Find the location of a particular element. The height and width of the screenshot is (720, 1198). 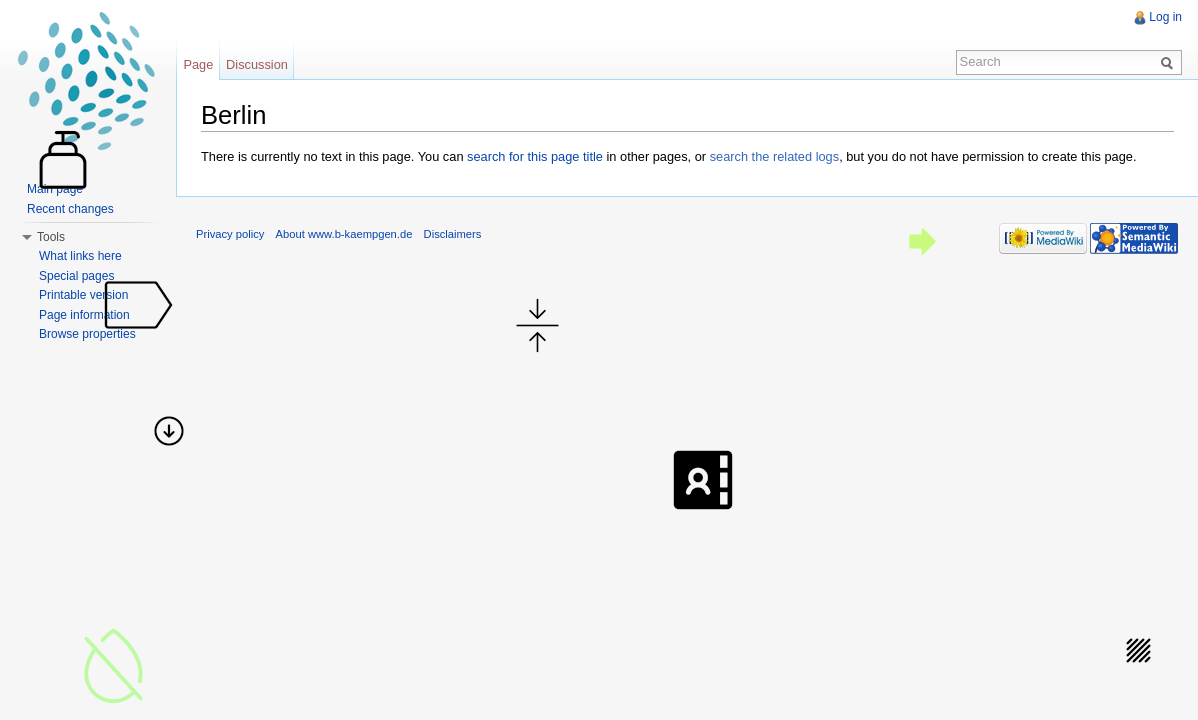

apply texture or pattern to selection is located at coordinates (1138, 650).